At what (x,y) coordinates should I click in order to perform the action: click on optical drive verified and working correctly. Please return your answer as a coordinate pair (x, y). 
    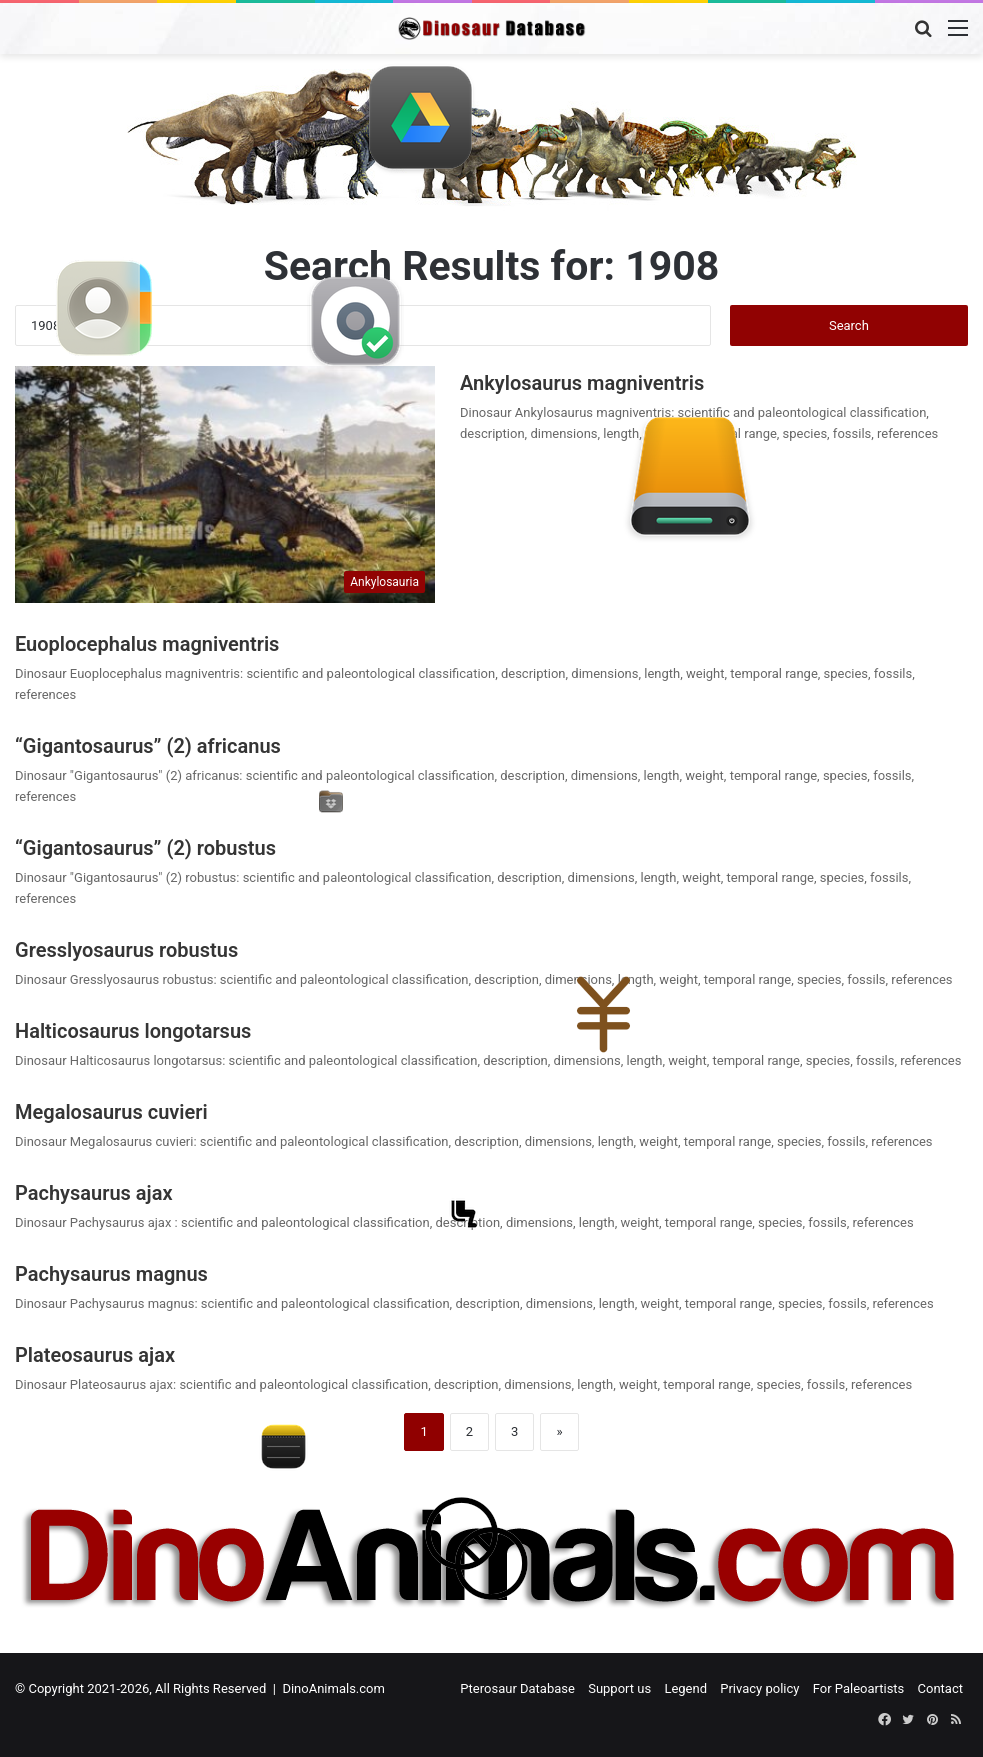
    Looking at the image, I should click on (355, 322).